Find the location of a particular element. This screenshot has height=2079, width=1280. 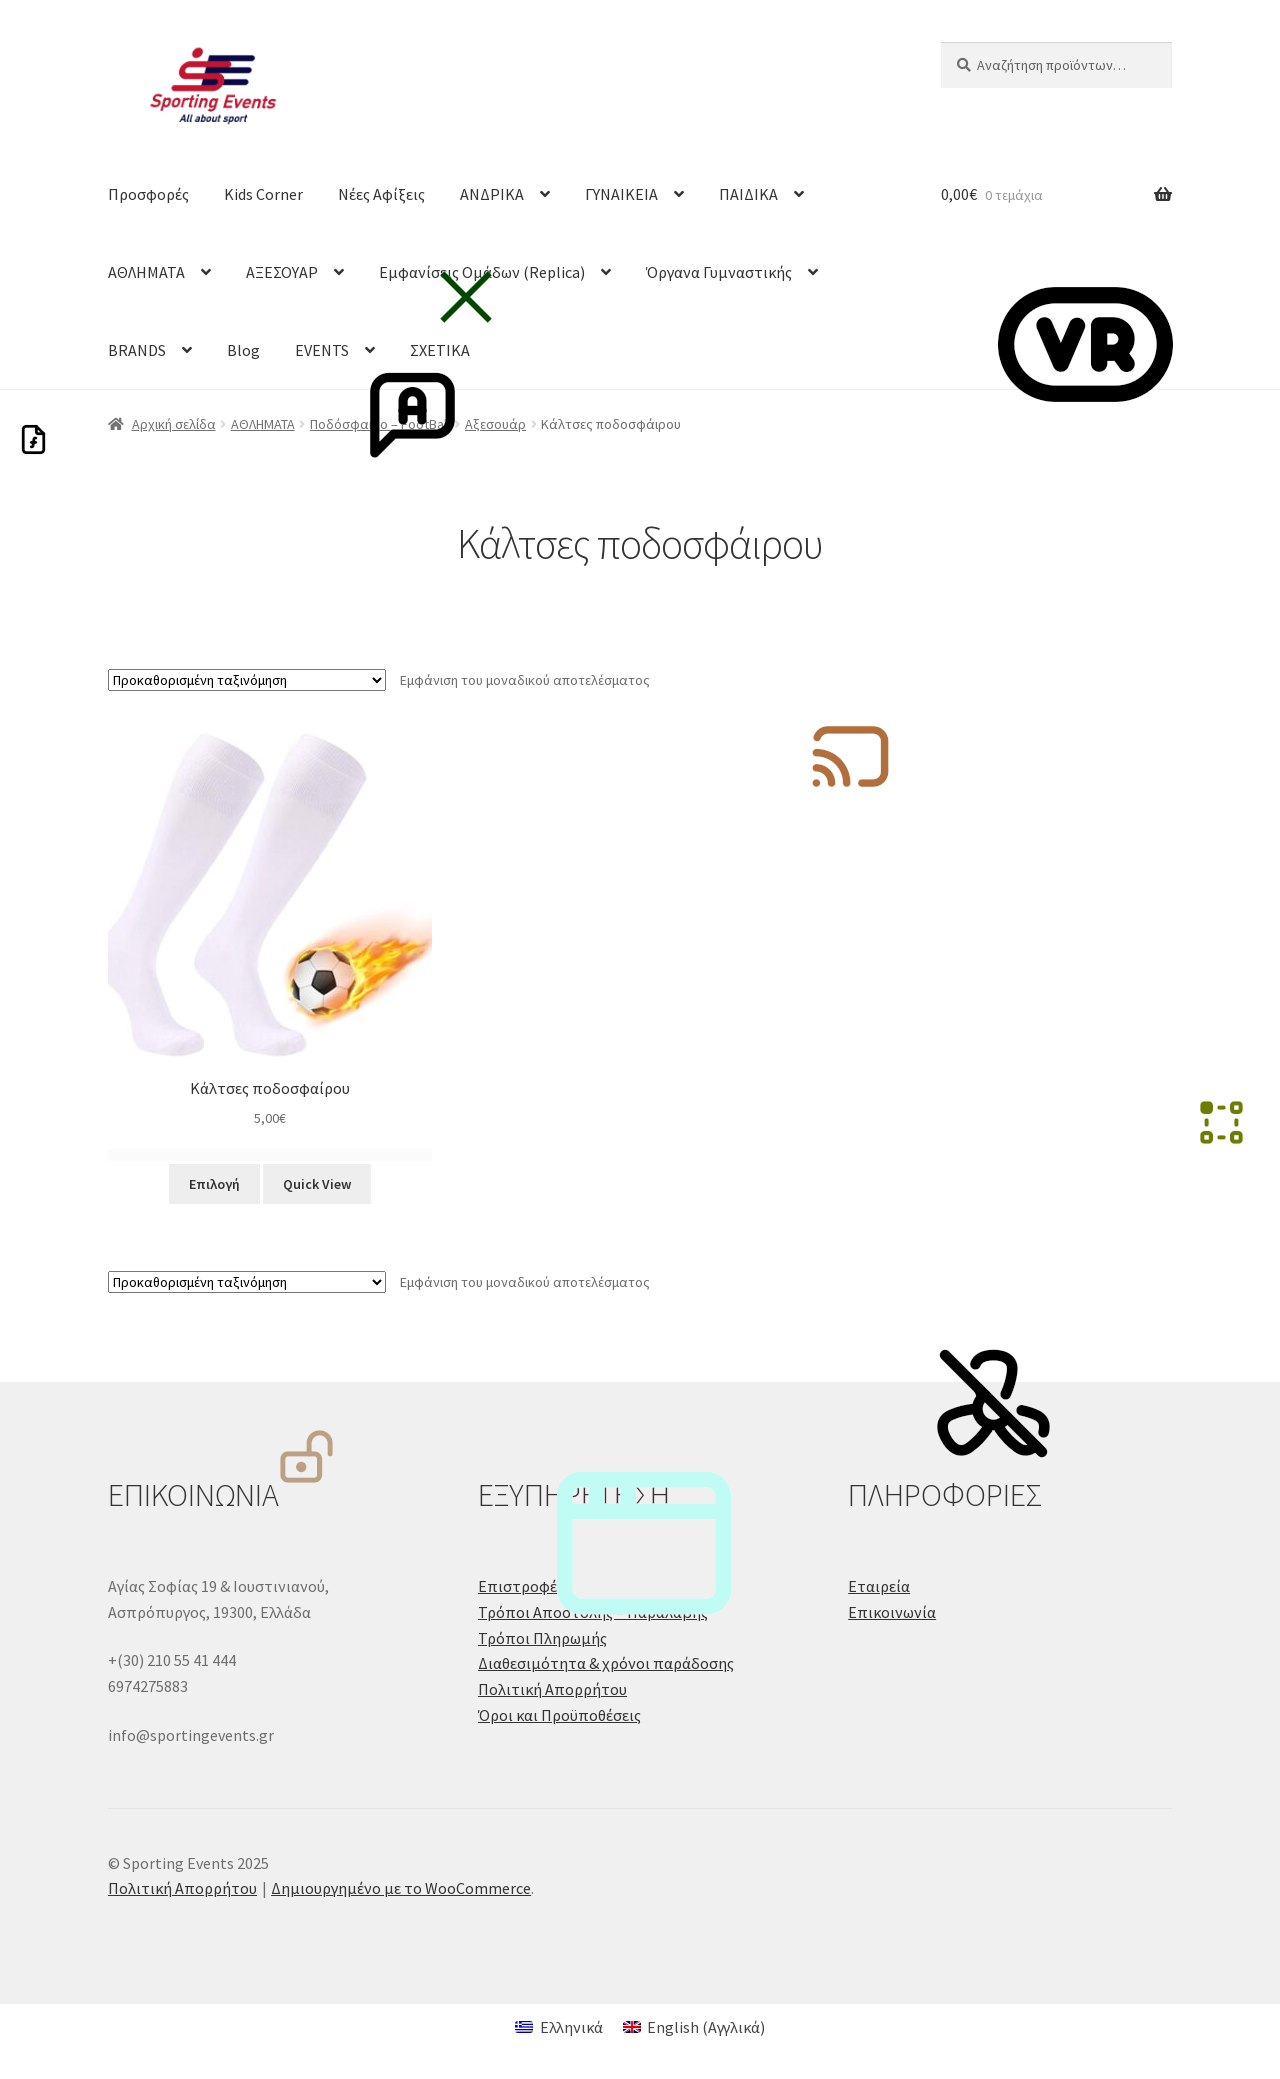

cast your screen to a nearby device is located at coordinates (850, 756).